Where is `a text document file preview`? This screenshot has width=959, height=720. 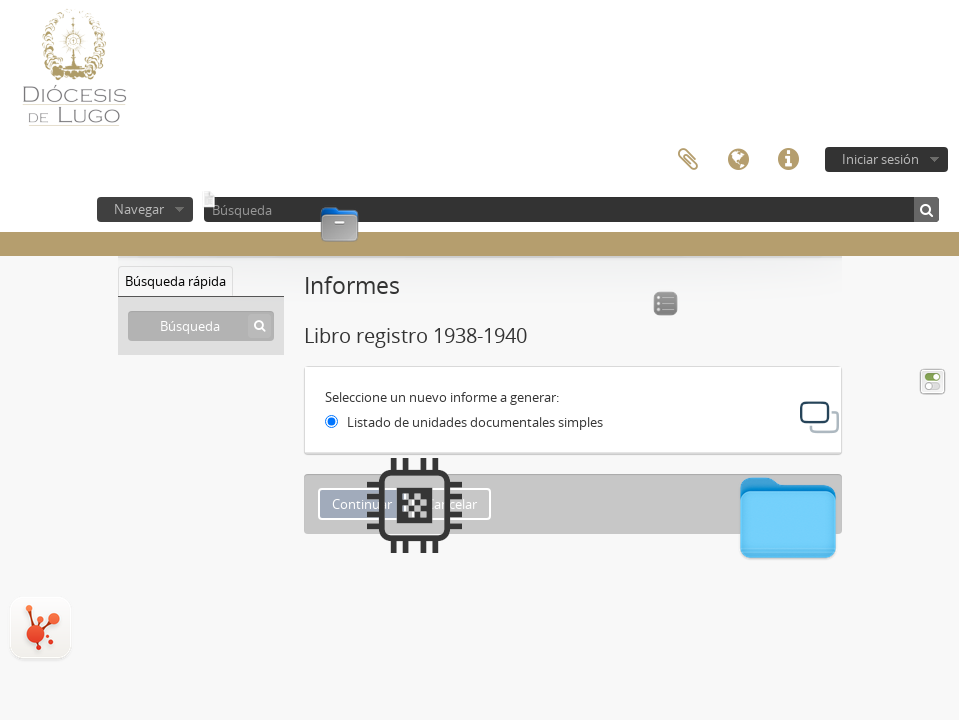 a text document file preview is located at coordinates (208, 199).